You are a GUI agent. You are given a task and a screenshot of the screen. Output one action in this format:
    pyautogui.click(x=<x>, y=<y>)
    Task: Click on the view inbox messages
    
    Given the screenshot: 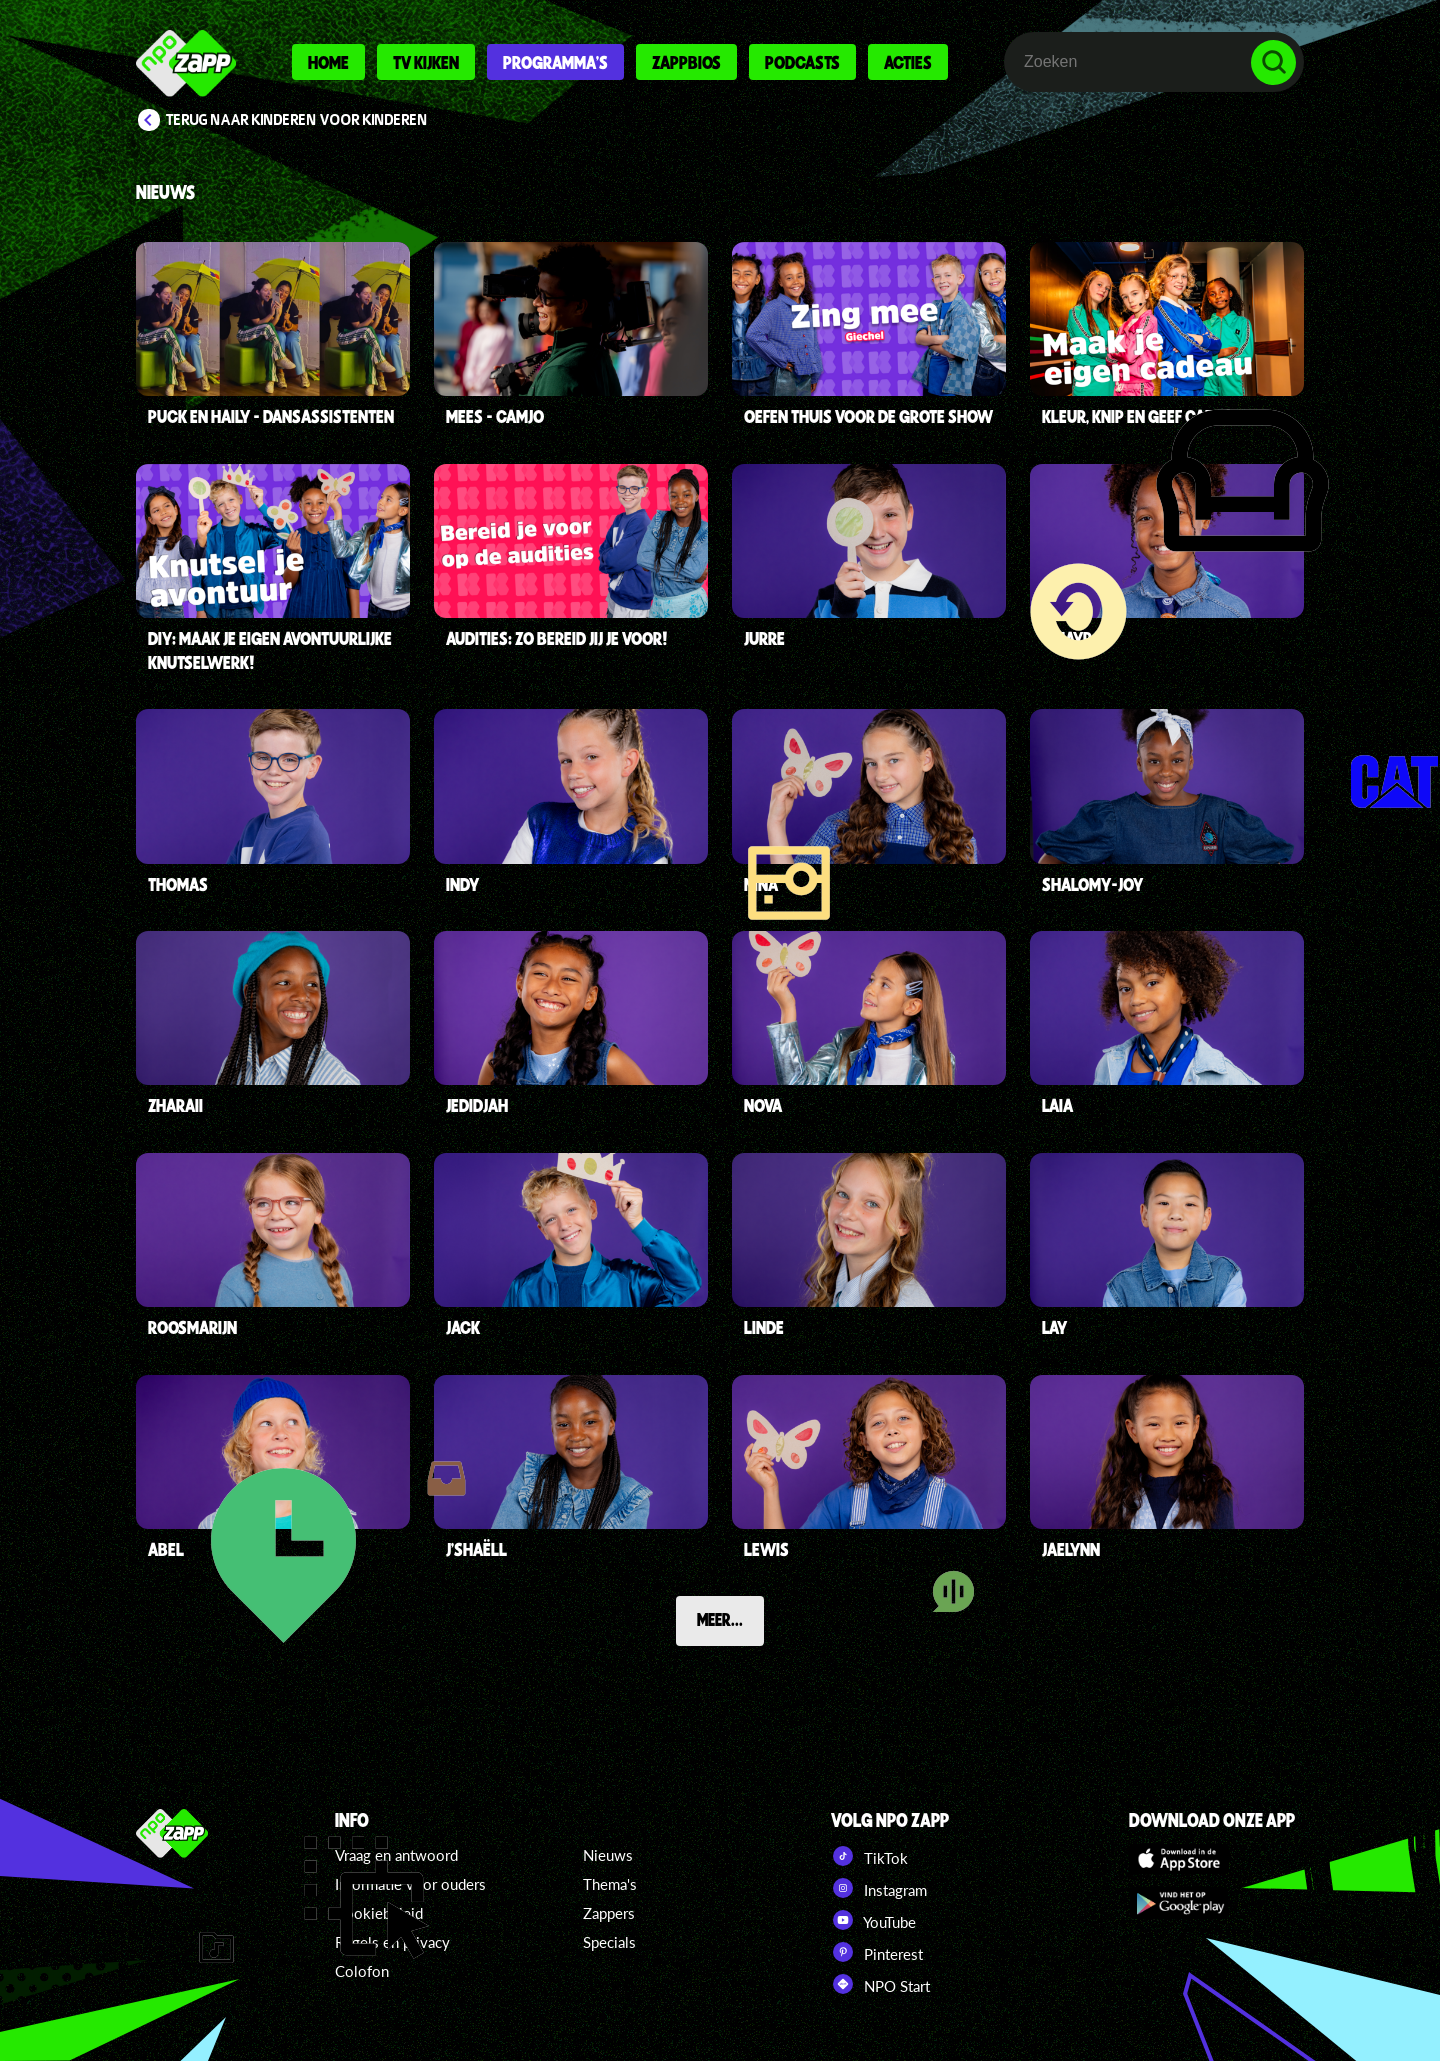 What is the action you would take?
    pyautogui.click(x=446, y=1478)
    